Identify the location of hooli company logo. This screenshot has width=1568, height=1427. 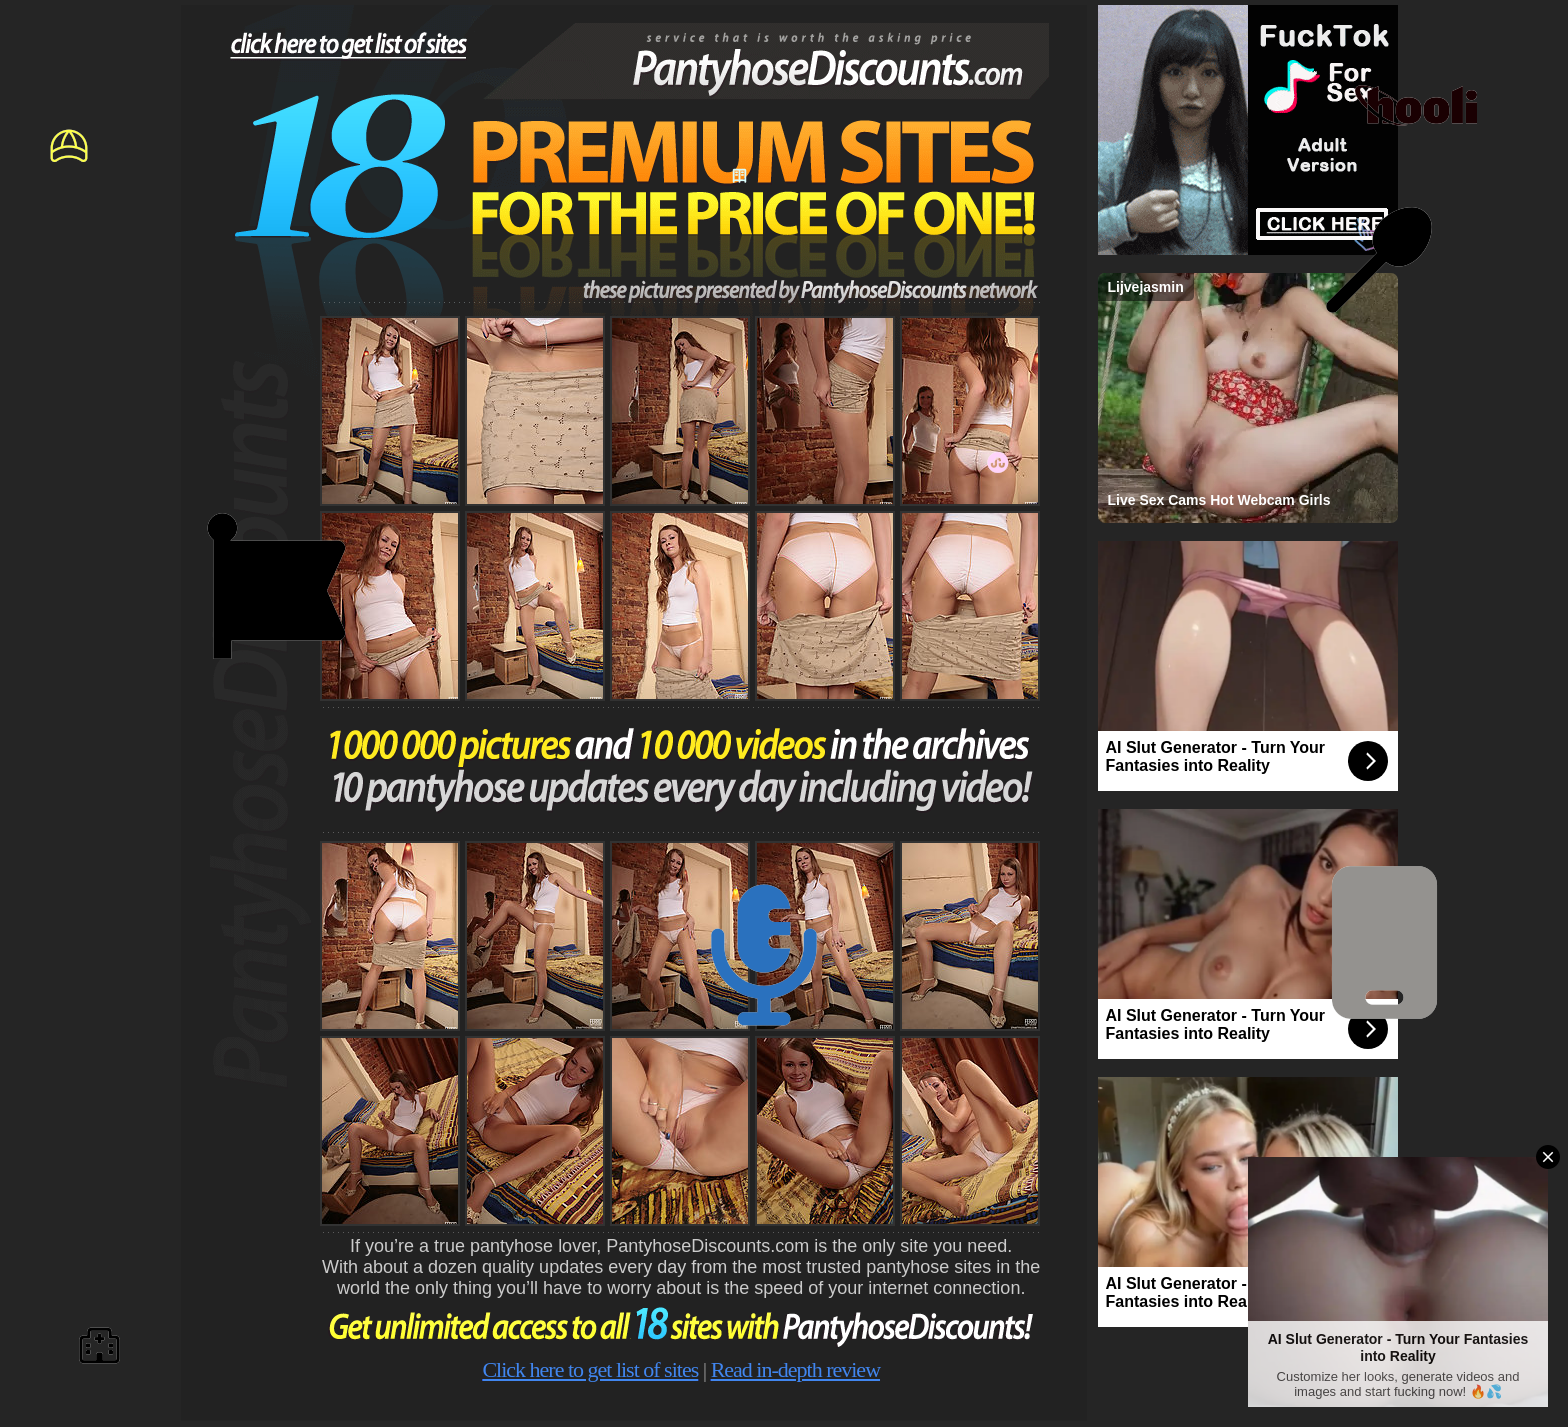
(1416, 105).